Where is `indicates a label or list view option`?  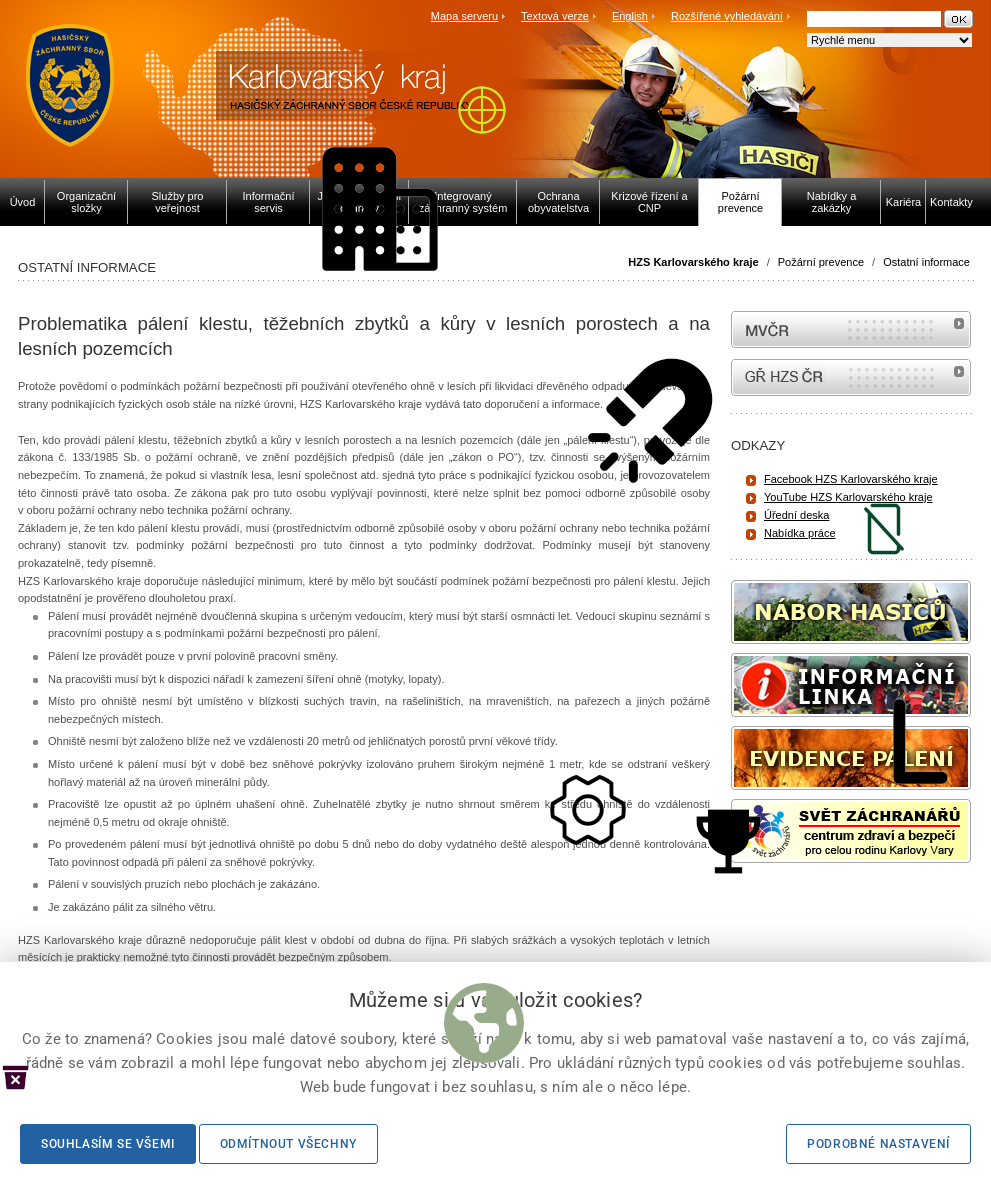 indicates a label or list view option is located at coordinates (917, 741).